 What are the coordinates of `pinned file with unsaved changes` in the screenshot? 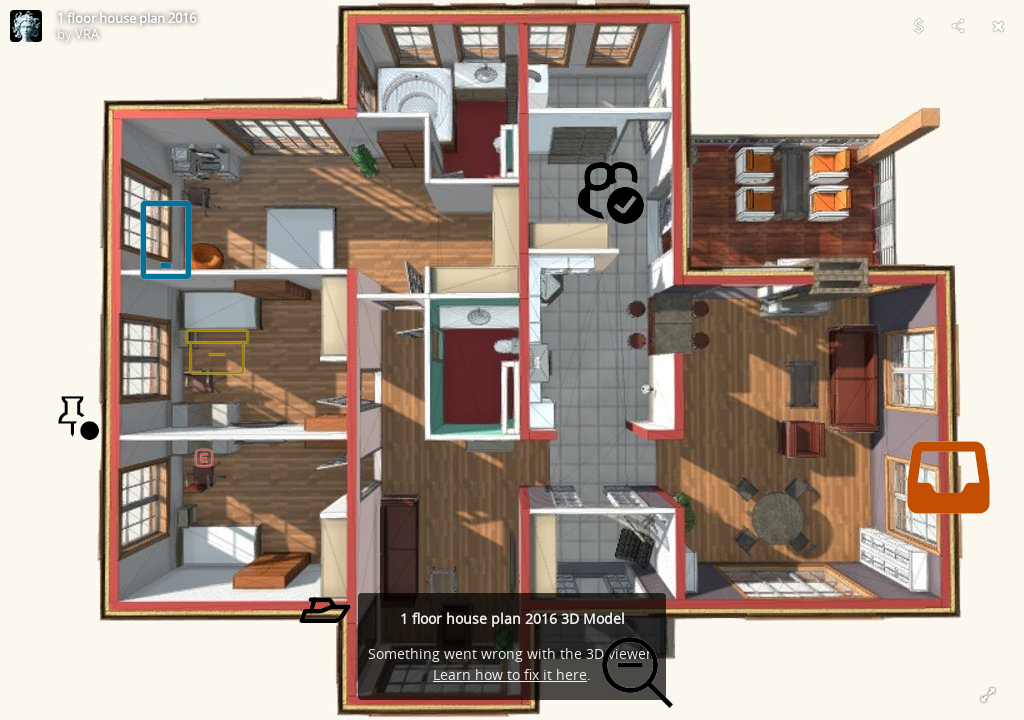 It's located at (74, 415).